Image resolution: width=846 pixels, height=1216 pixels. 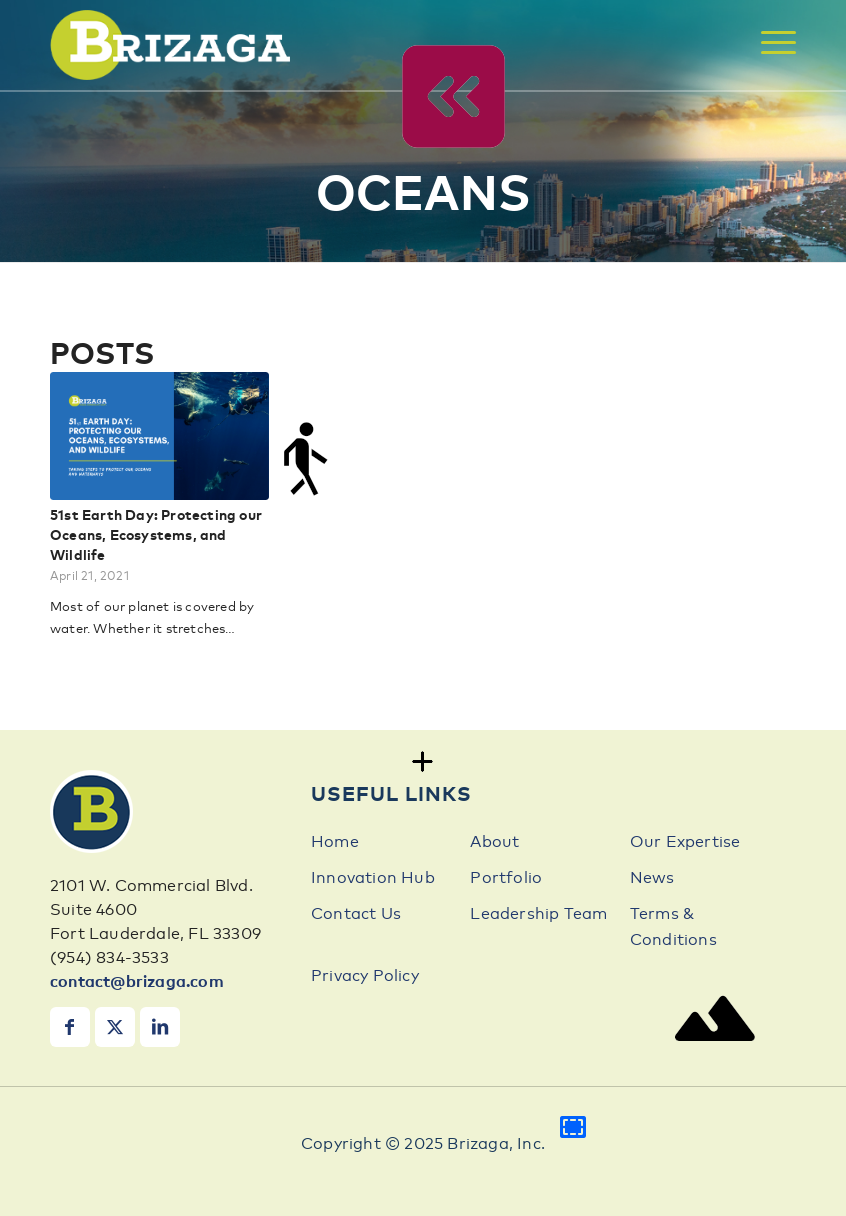 I want to click on go back multiple steps, so click(x=453, y=96).